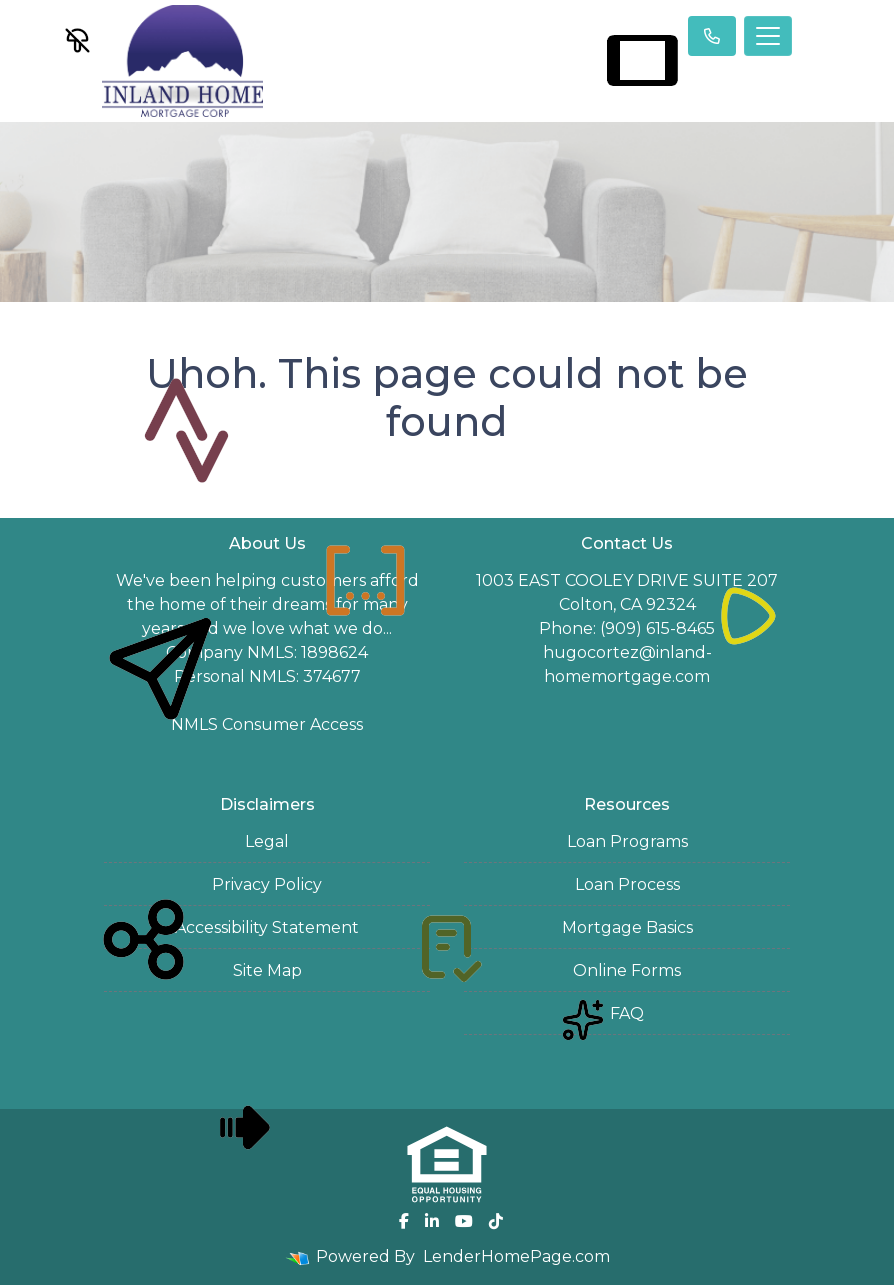  I want to click on switch to tablet view or layout, so click(642, 60).